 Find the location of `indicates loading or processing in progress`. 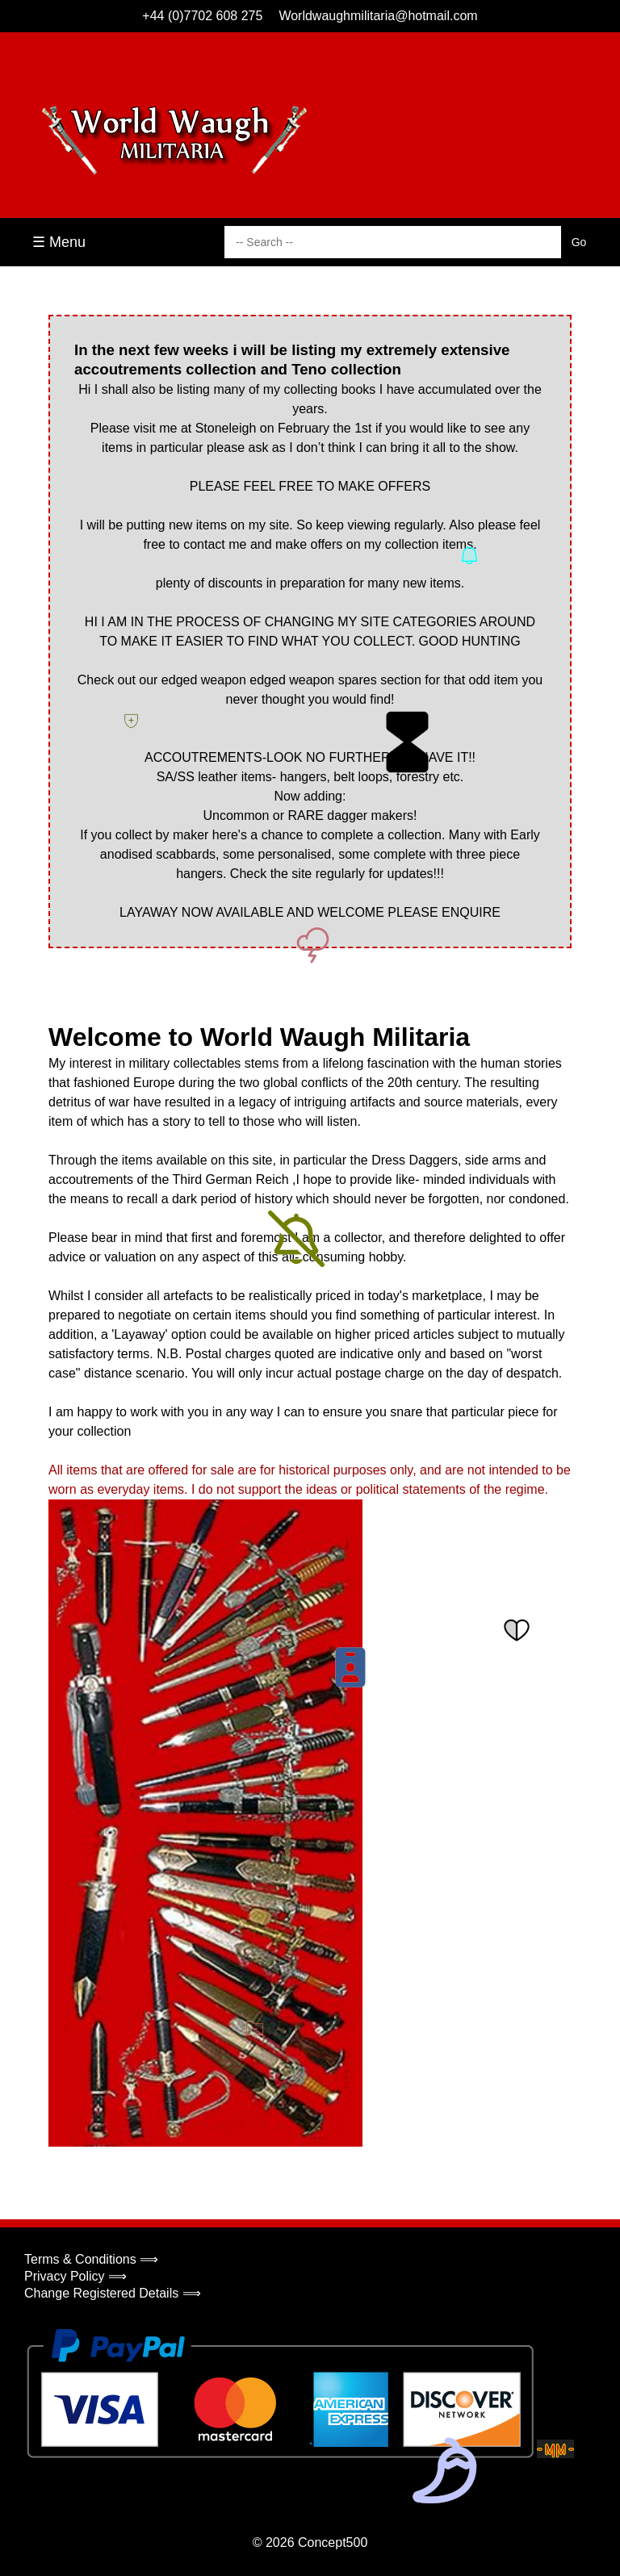

indicates loading or processing in progress is located at coordinates (407, 742).